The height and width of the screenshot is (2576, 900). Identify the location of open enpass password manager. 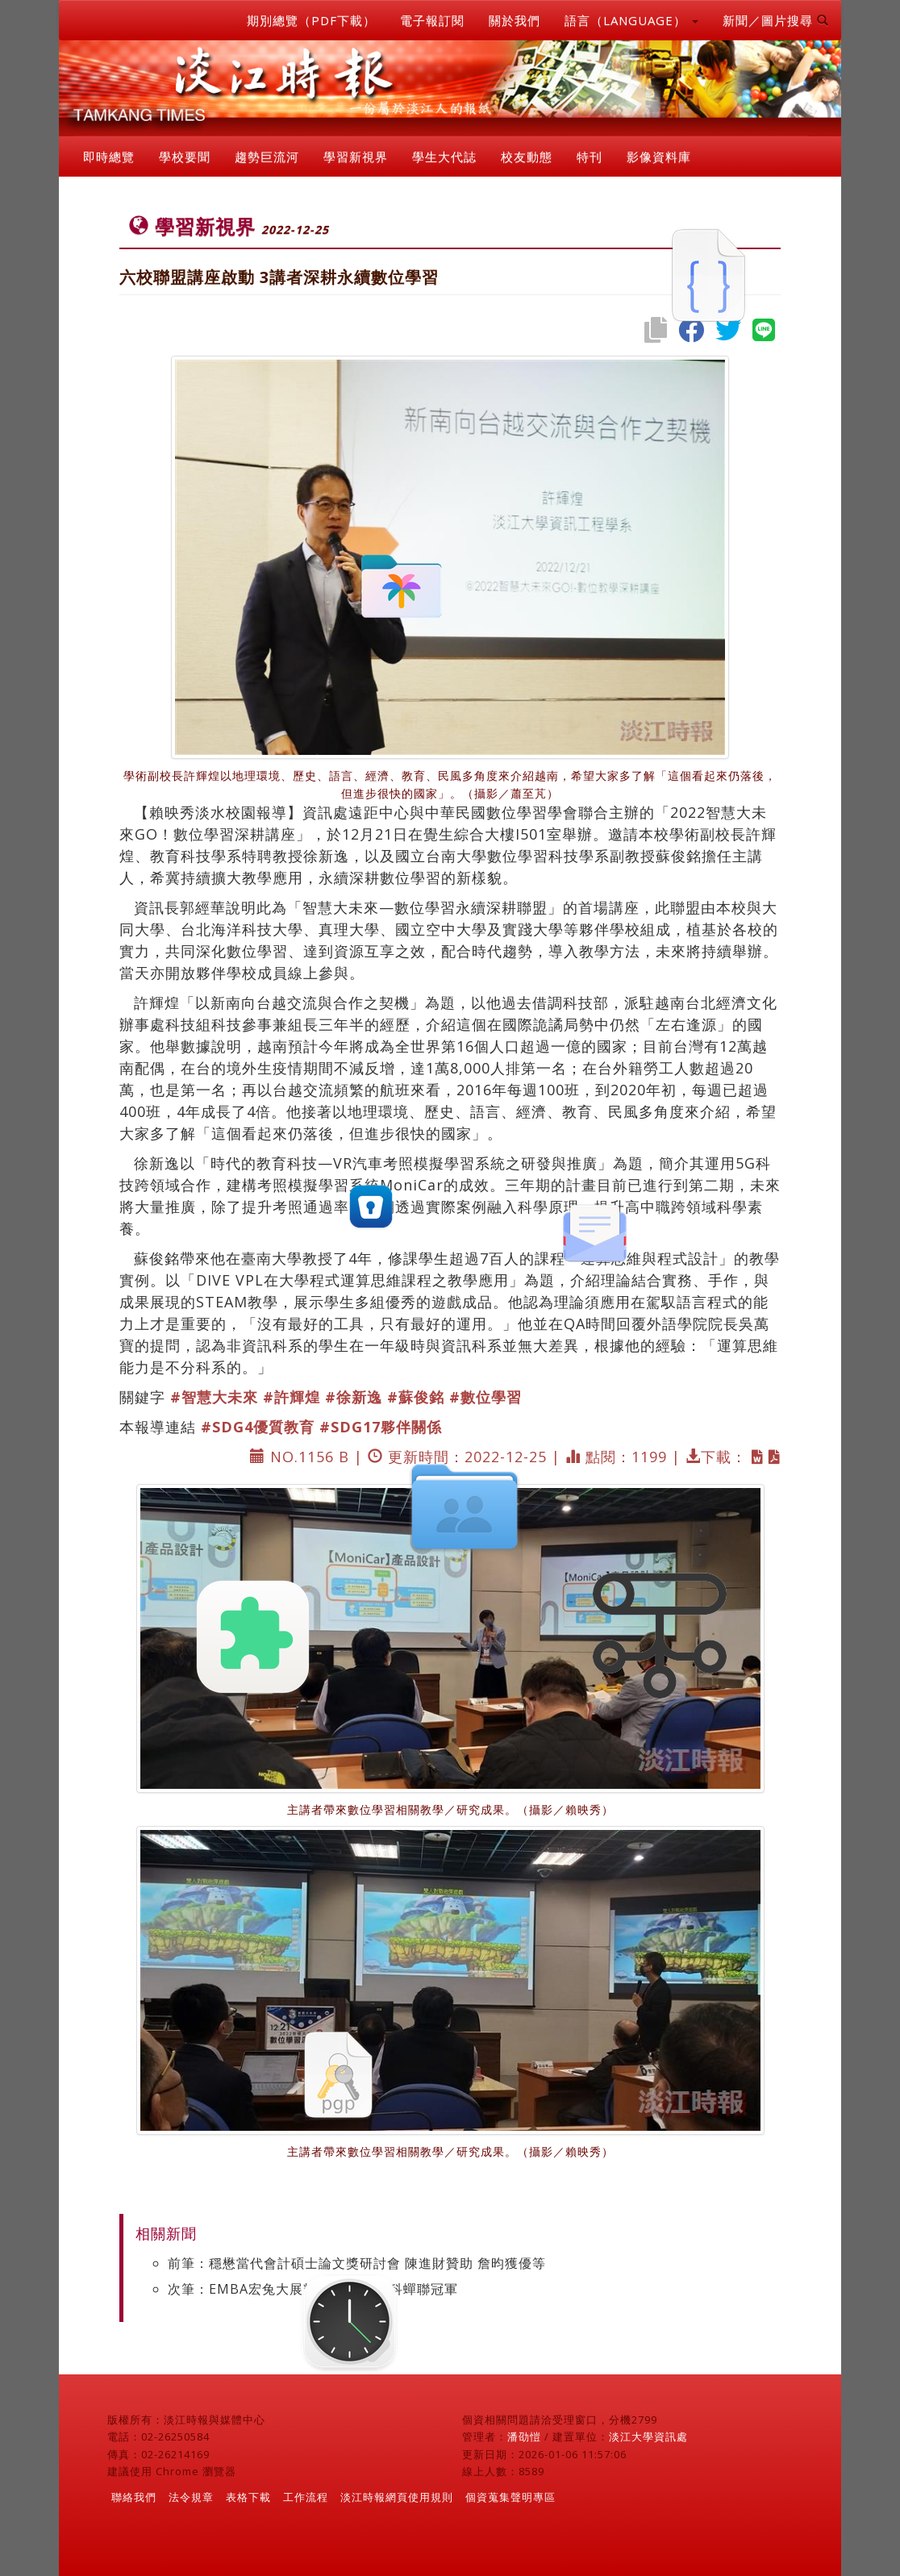
(371, 1207).